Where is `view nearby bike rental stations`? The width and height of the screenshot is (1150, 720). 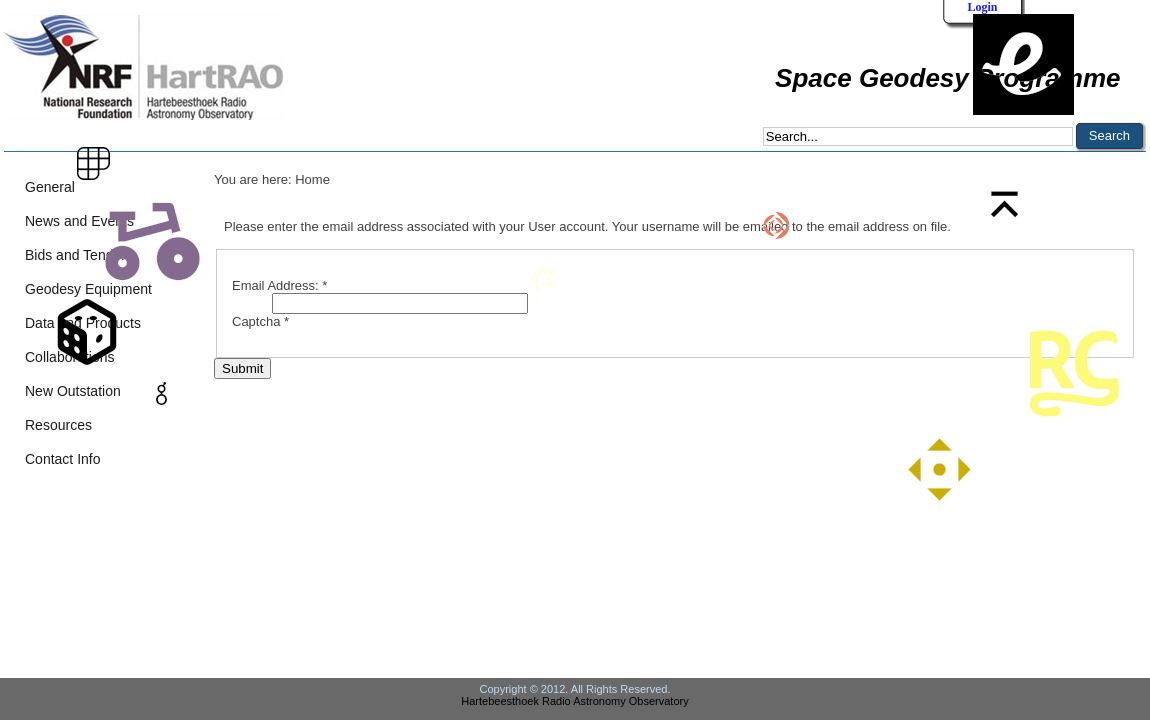 view nearby bike rental stations is located at coordinates (152, 241).